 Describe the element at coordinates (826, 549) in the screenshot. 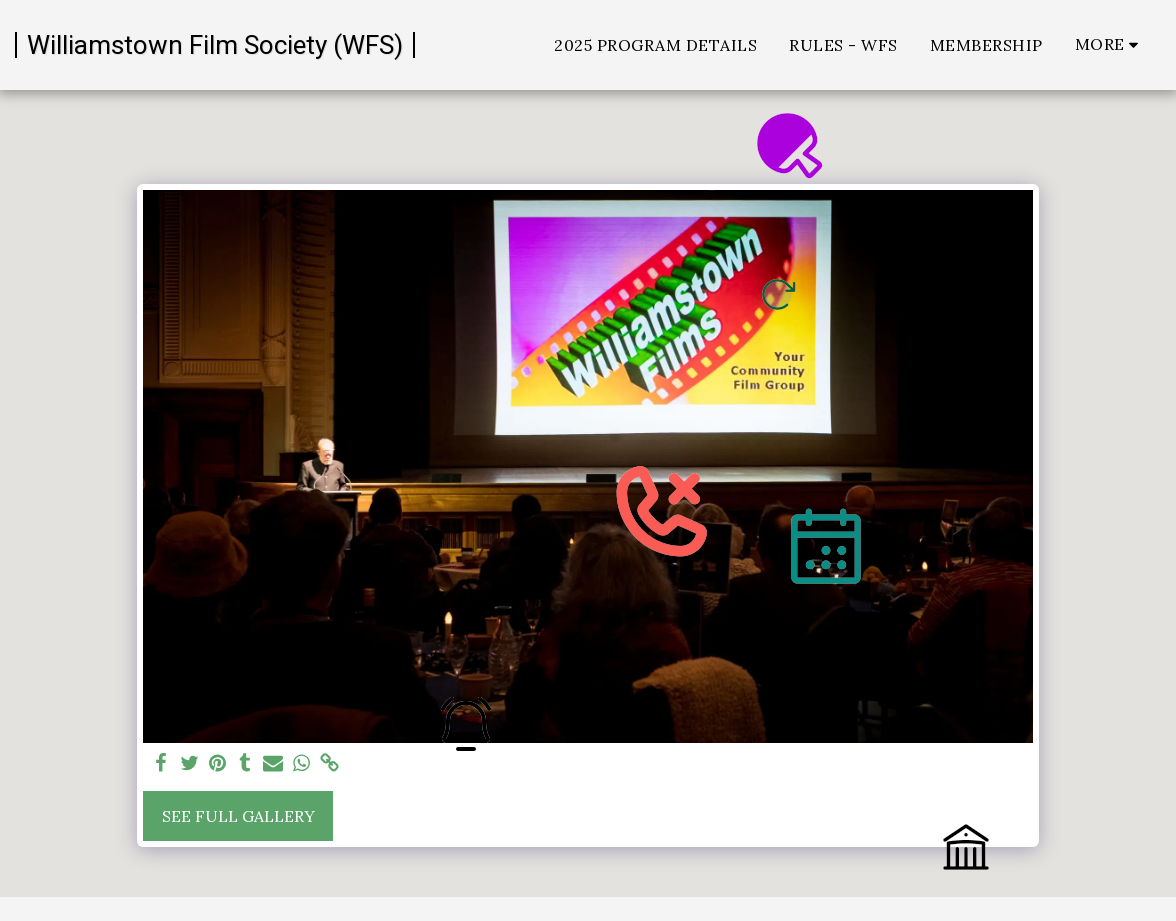

I see `view calendar events` at that location.